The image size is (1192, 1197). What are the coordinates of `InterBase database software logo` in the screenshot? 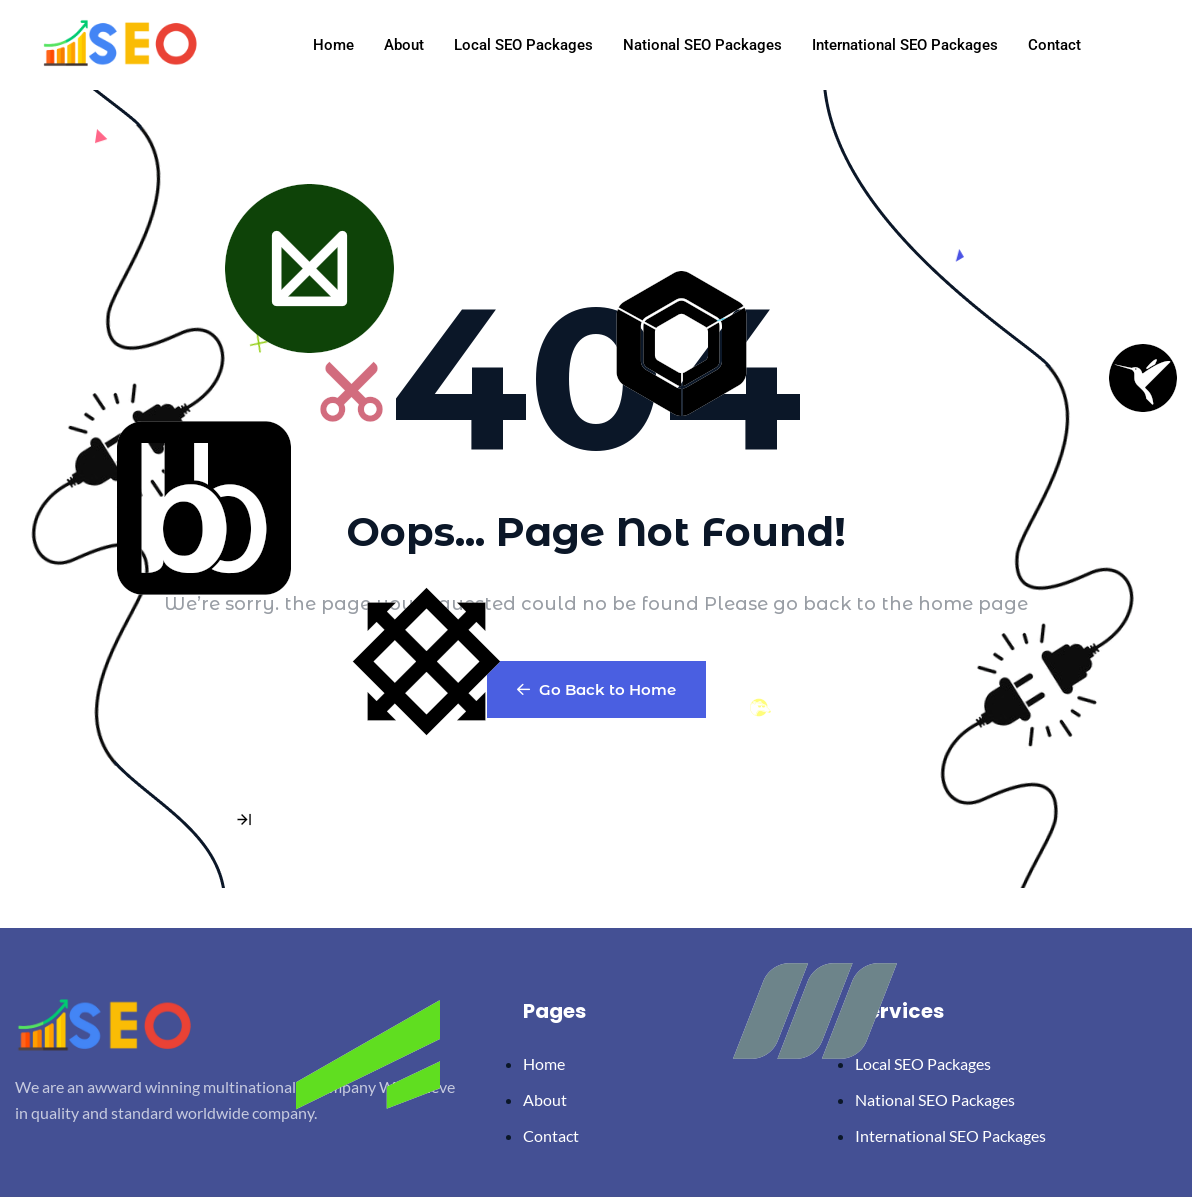 It's located at (1143, 378).